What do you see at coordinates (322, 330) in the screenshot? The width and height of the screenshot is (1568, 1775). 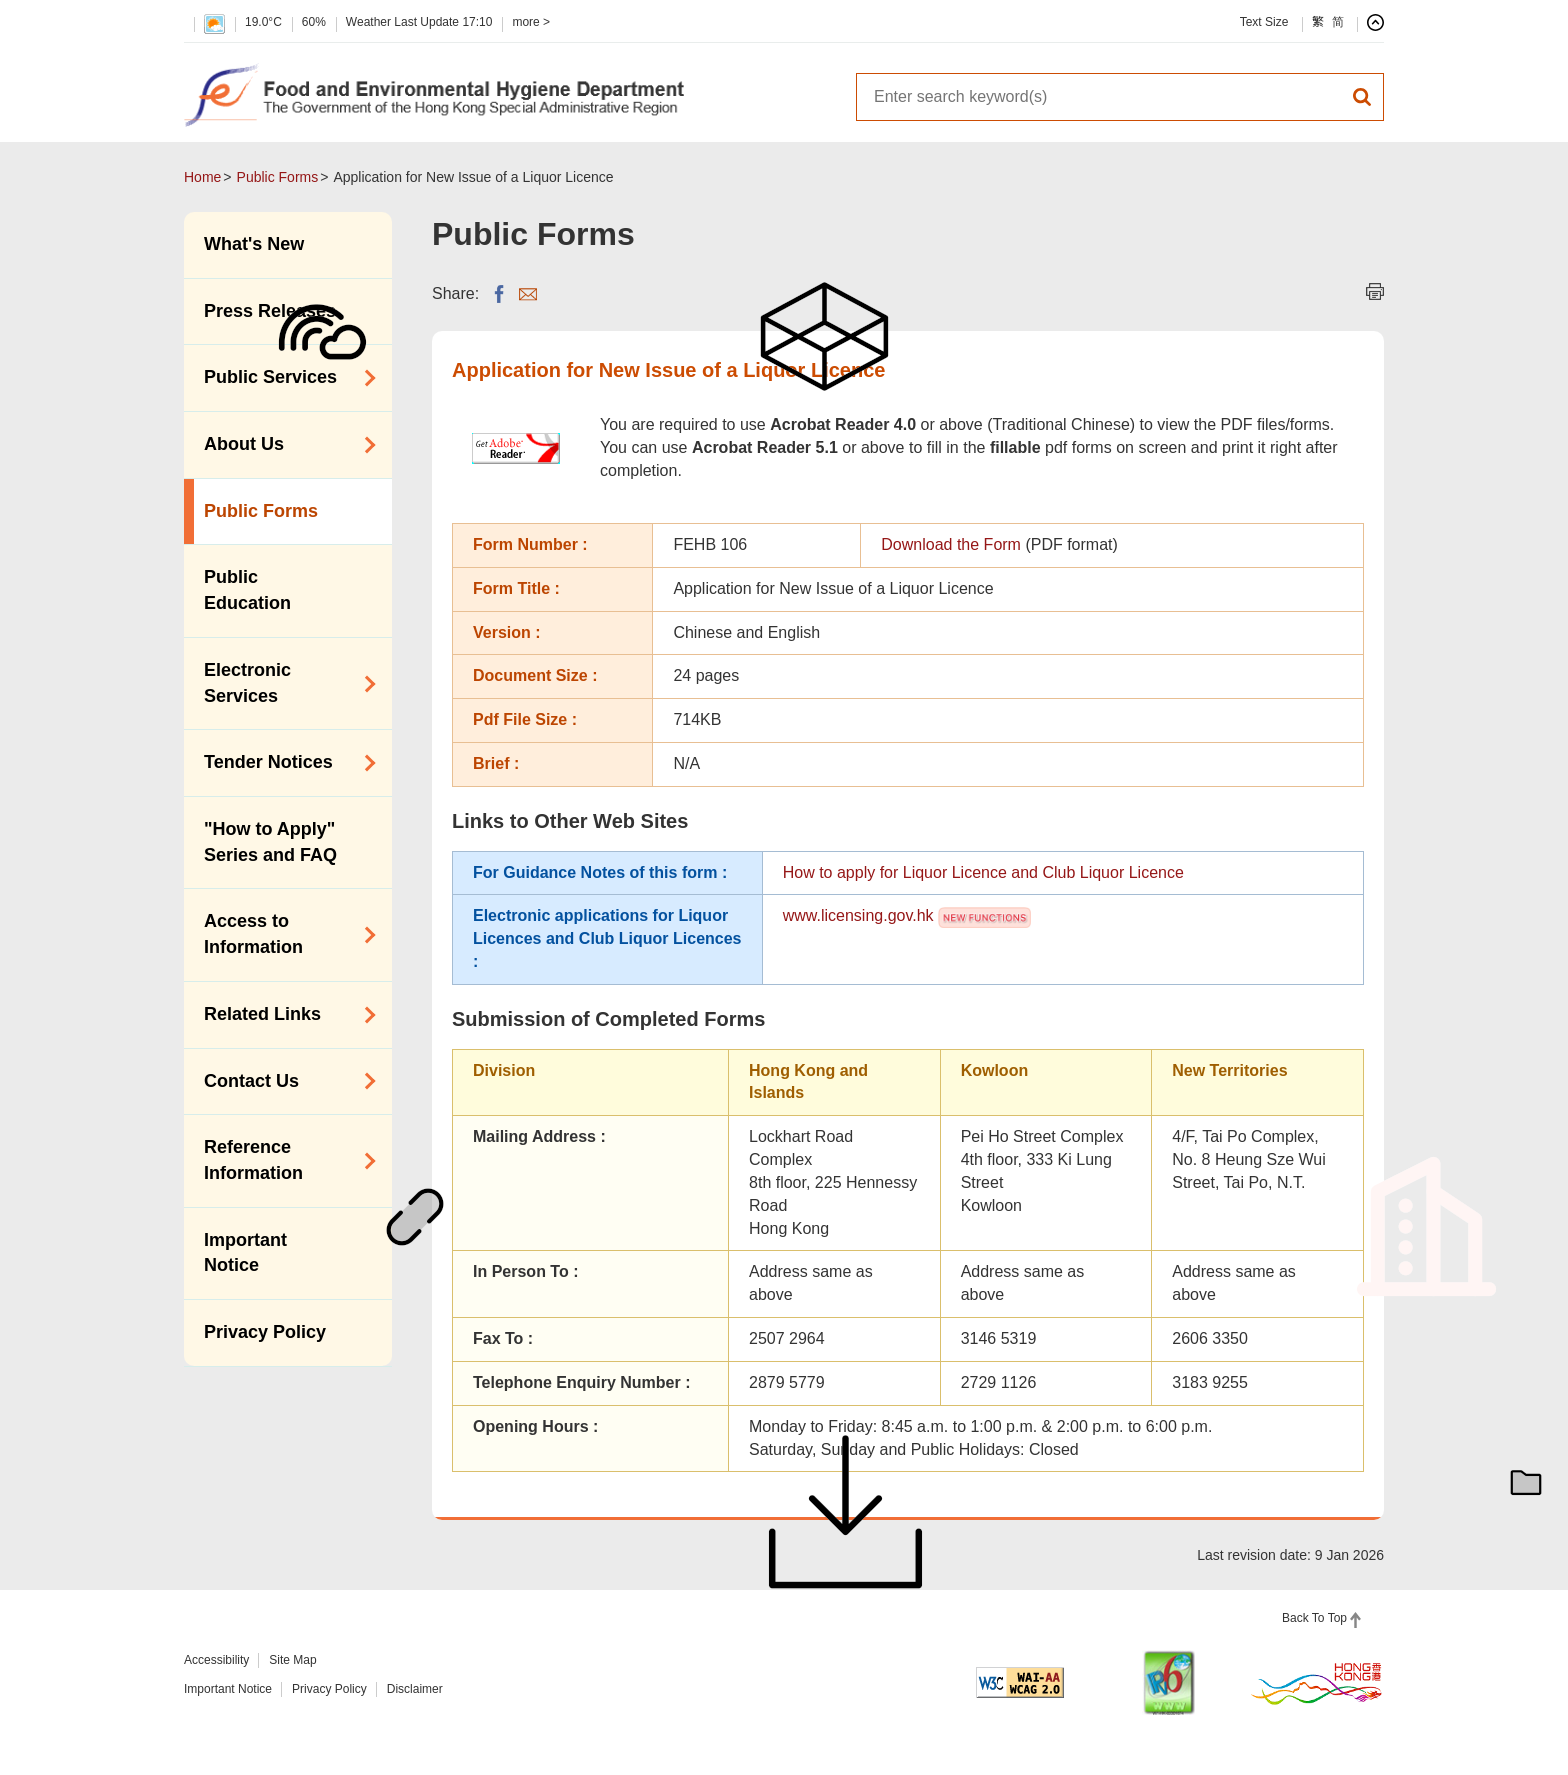 I see `view weather information` at bounding box center [322, 330].